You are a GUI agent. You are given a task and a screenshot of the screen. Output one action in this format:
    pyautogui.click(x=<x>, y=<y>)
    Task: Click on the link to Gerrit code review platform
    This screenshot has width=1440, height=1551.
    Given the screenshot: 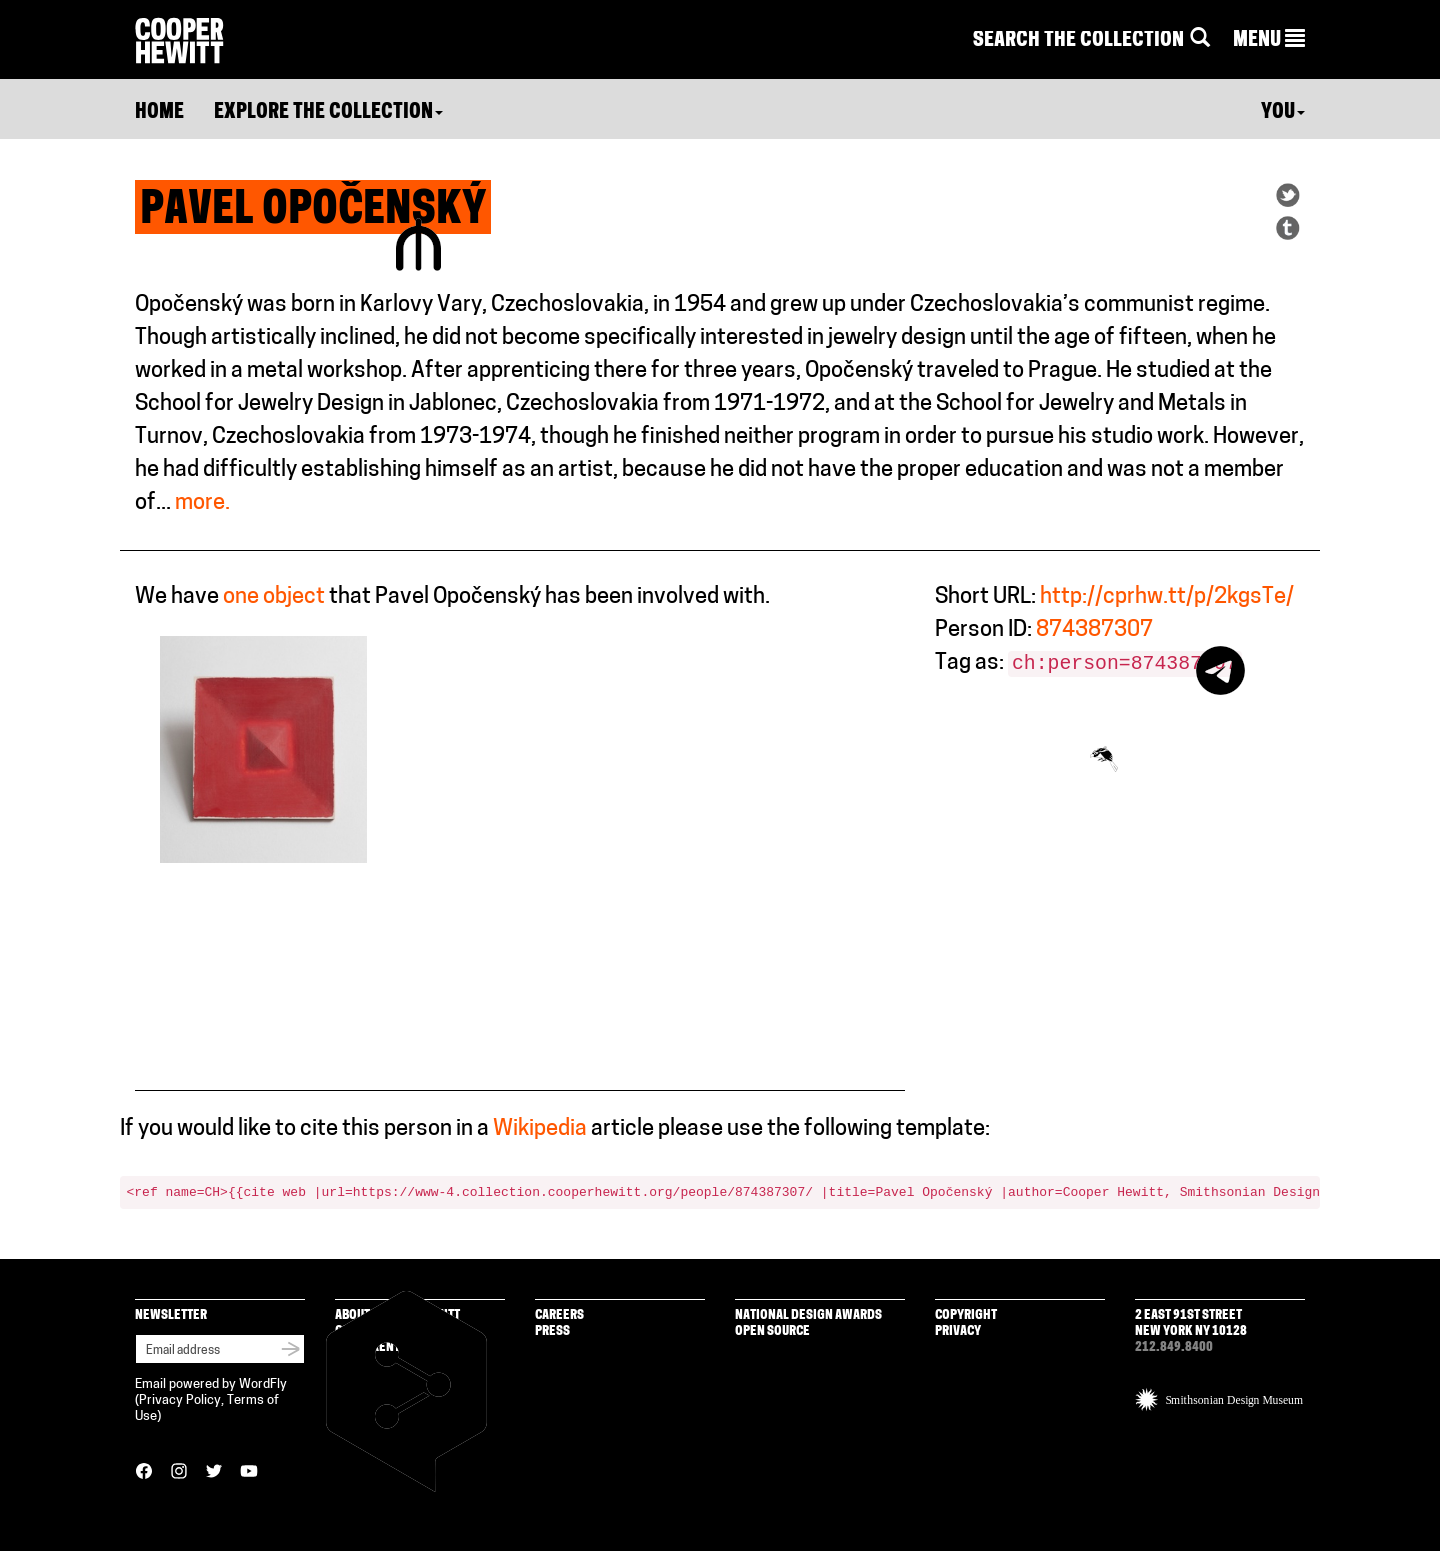 What is the action you would take?
    pyautogui.click(x=1104, y=759)
    